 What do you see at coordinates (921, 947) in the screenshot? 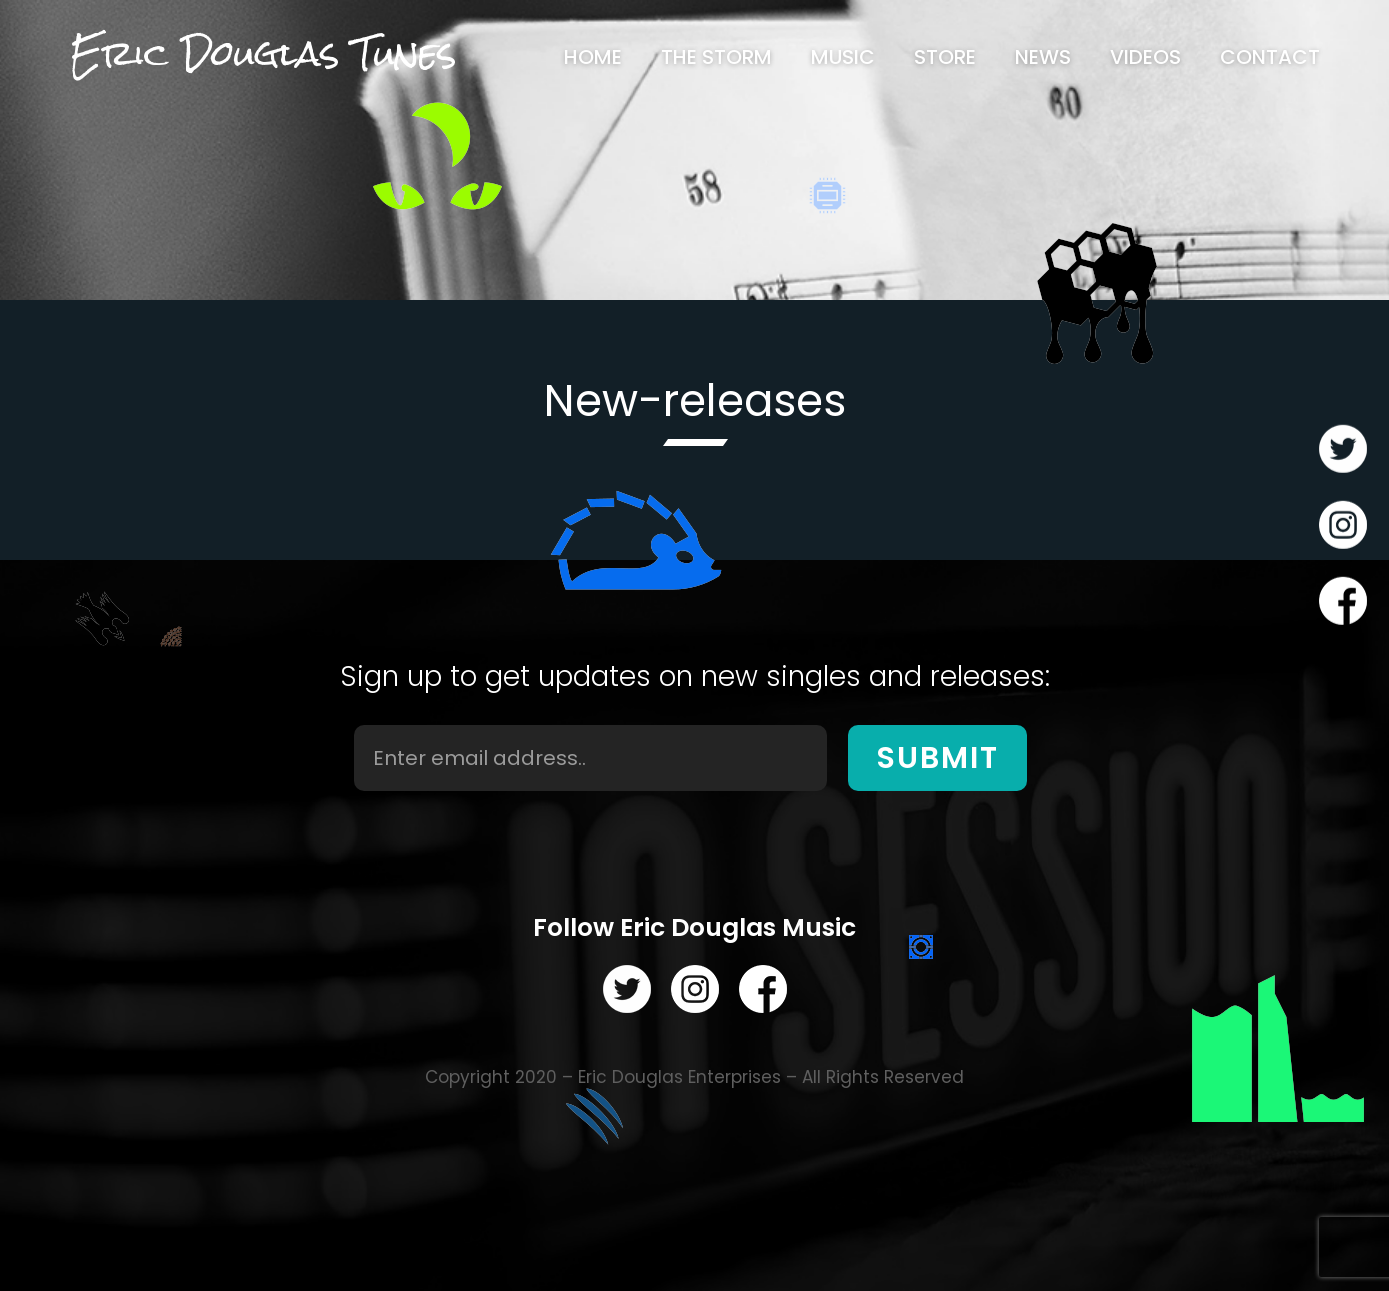
I see `center or focus on a target` at bounding box center [921, 947].